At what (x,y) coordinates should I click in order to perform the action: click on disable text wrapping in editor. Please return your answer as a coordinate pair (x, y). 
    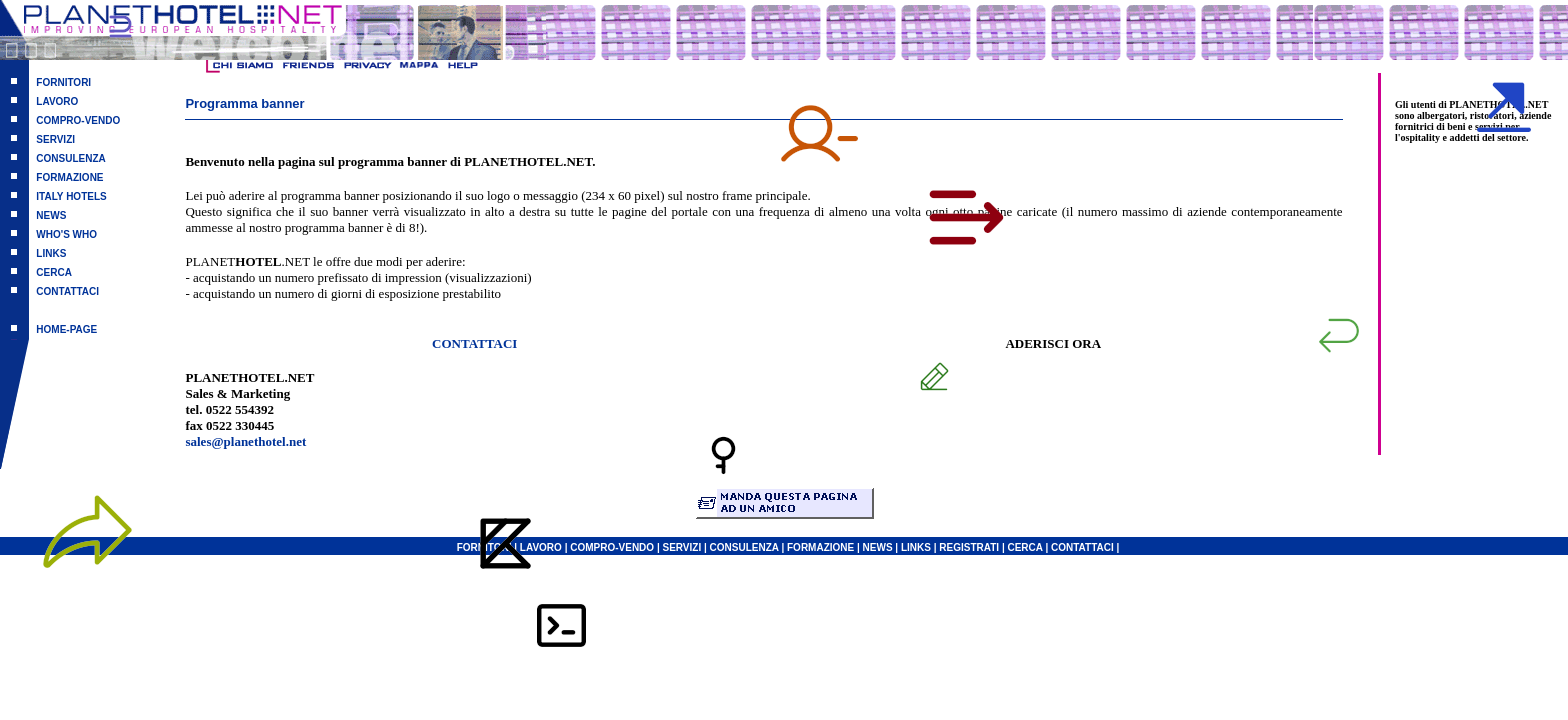
    Looking at the image, I should click on (964, 217).